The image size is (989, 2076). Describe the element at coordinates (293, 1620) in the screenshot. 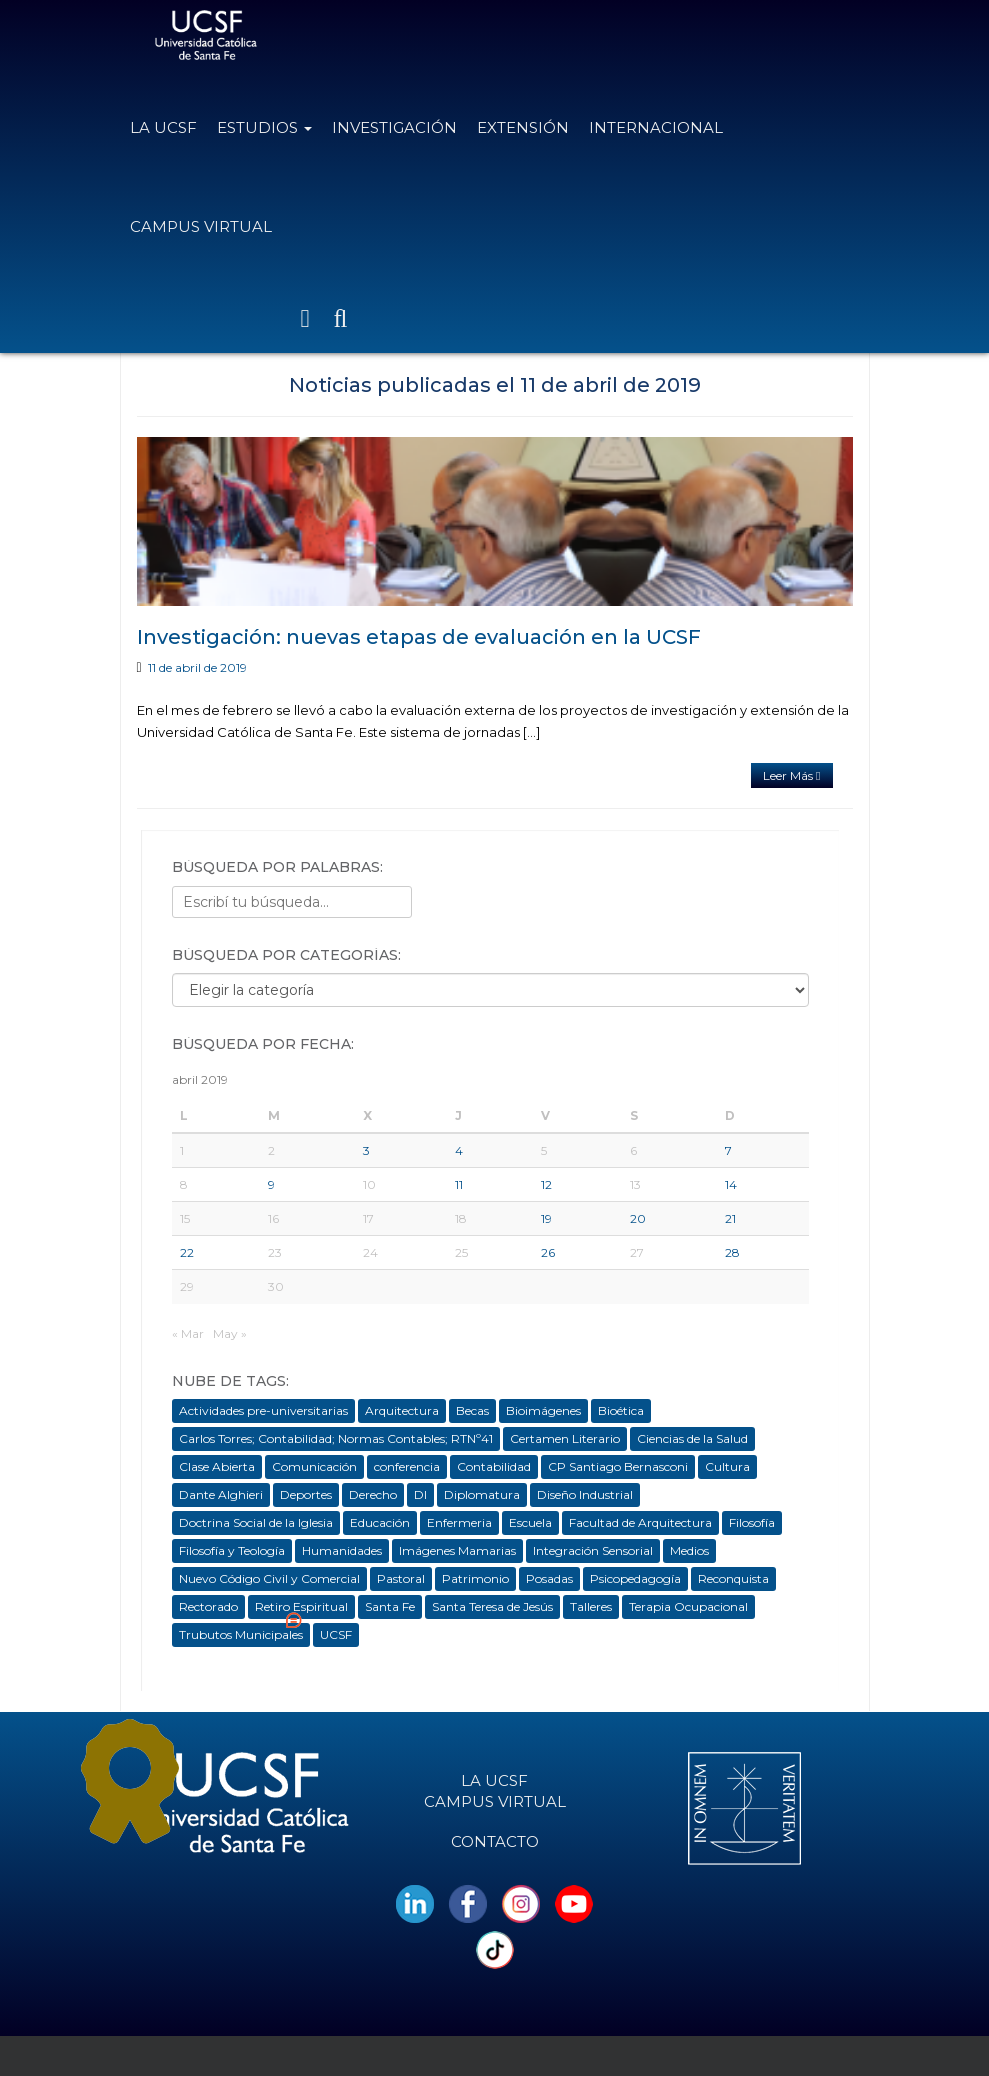

I see `open chat or messaging` at that location.